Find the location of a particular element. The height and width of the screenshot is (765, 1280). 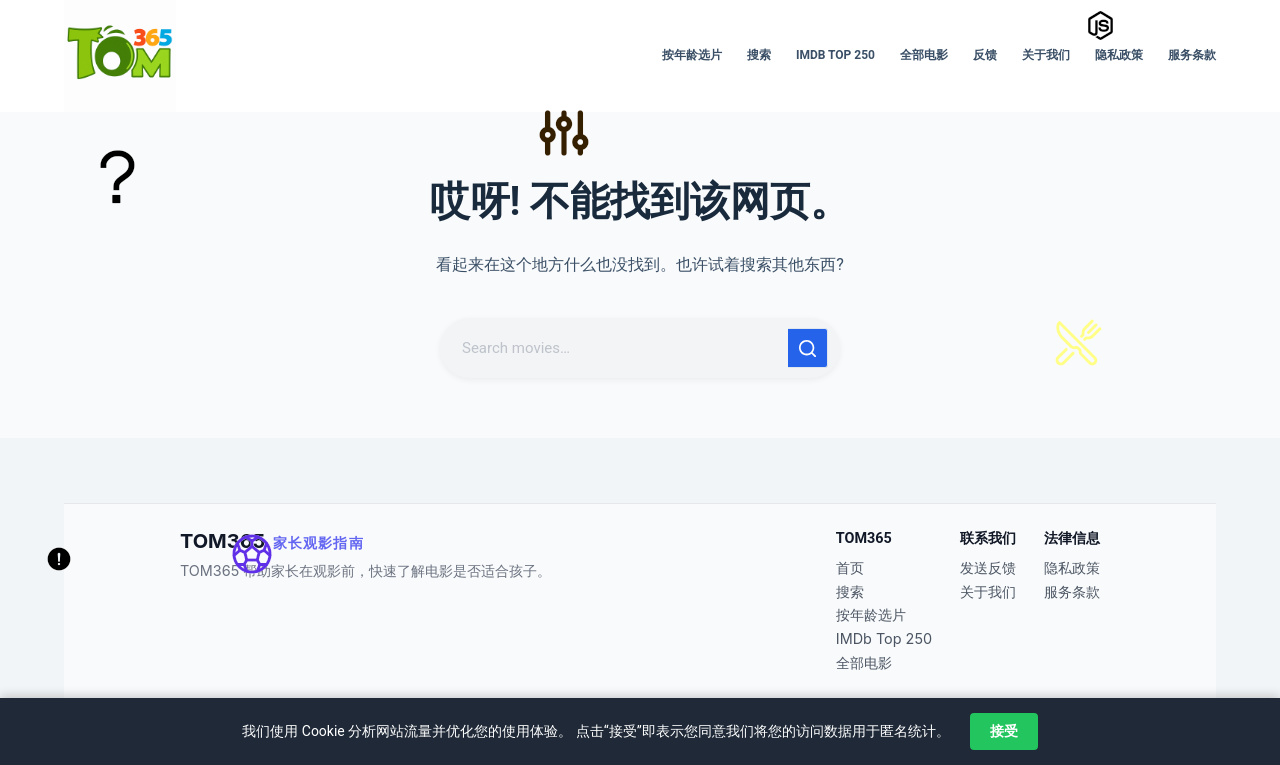

access help or support resources is located at coordinates (117, 178).